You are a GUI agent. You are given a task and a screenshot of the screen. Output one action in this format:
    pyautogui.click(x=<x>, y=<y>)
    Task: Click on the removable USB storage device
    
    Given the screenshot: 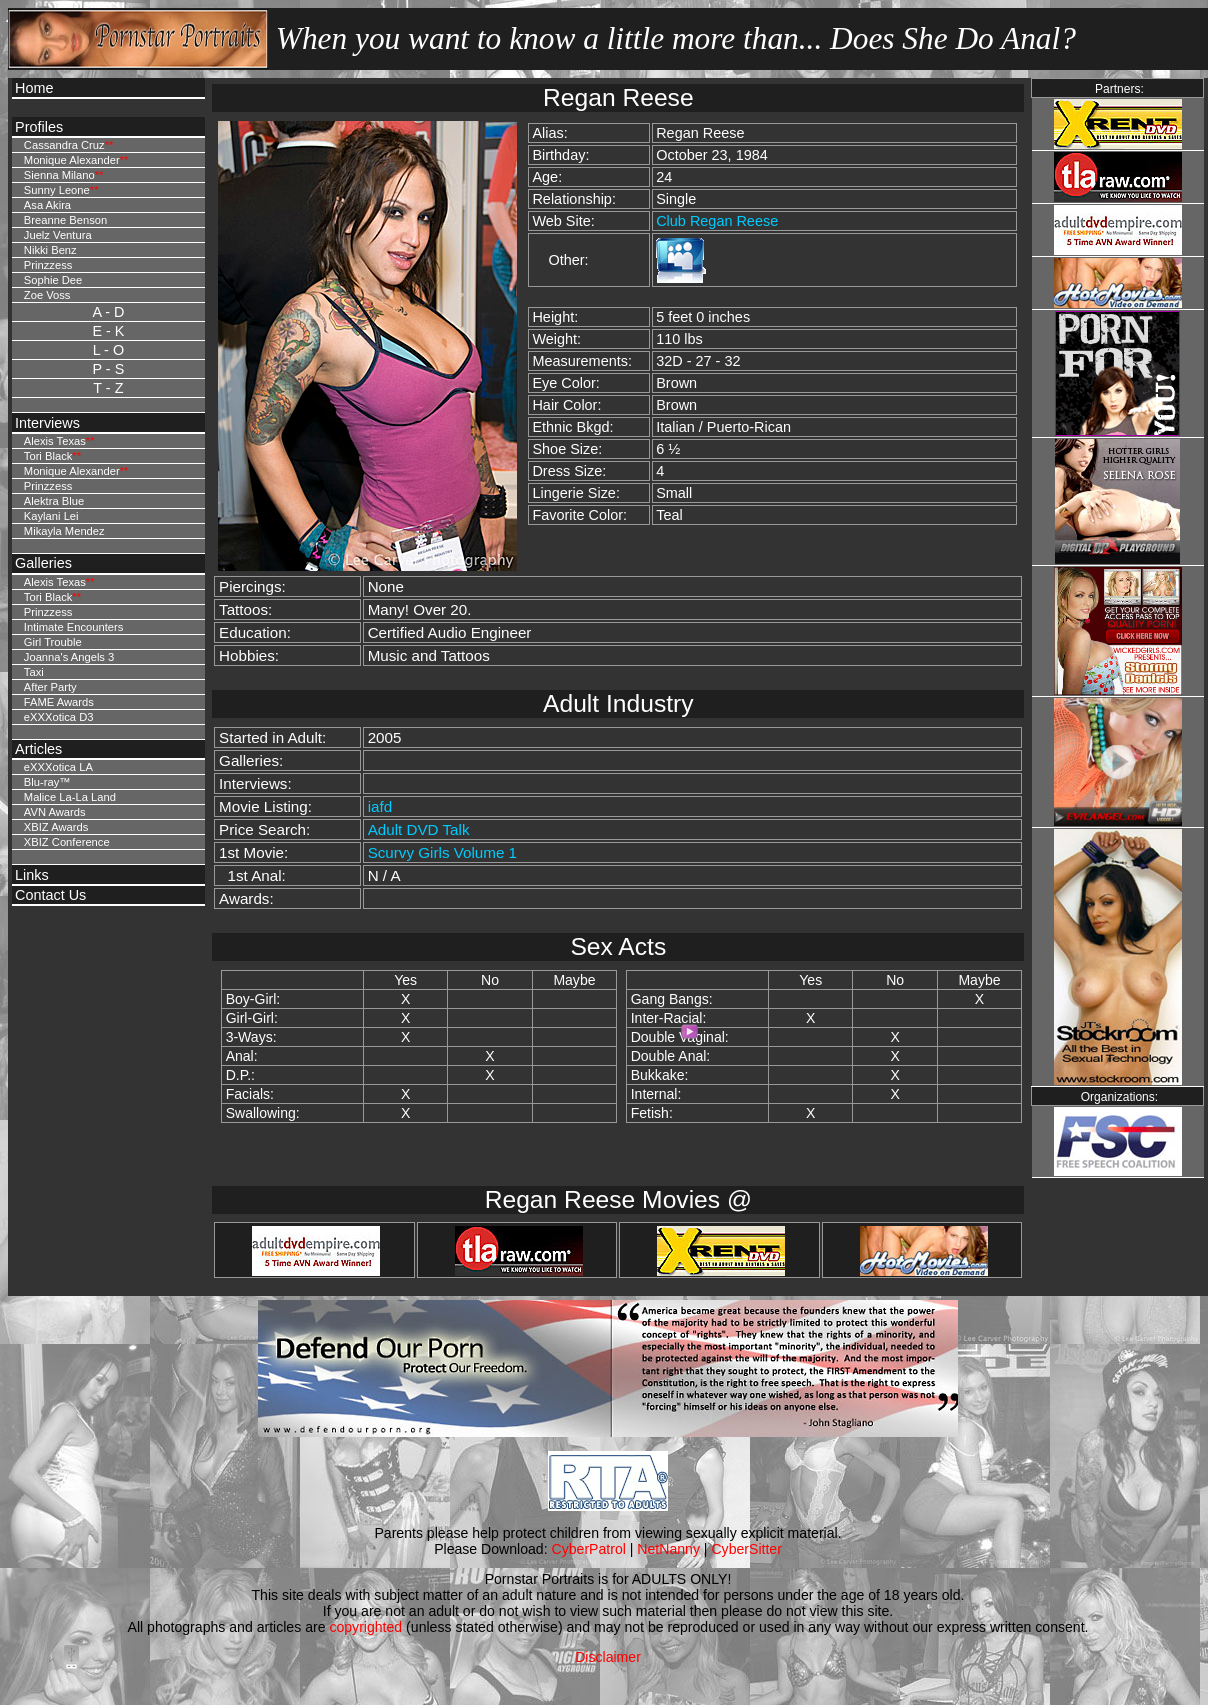 What is the action you would take?
    pyautogui.click(x=71, y=1656)
    